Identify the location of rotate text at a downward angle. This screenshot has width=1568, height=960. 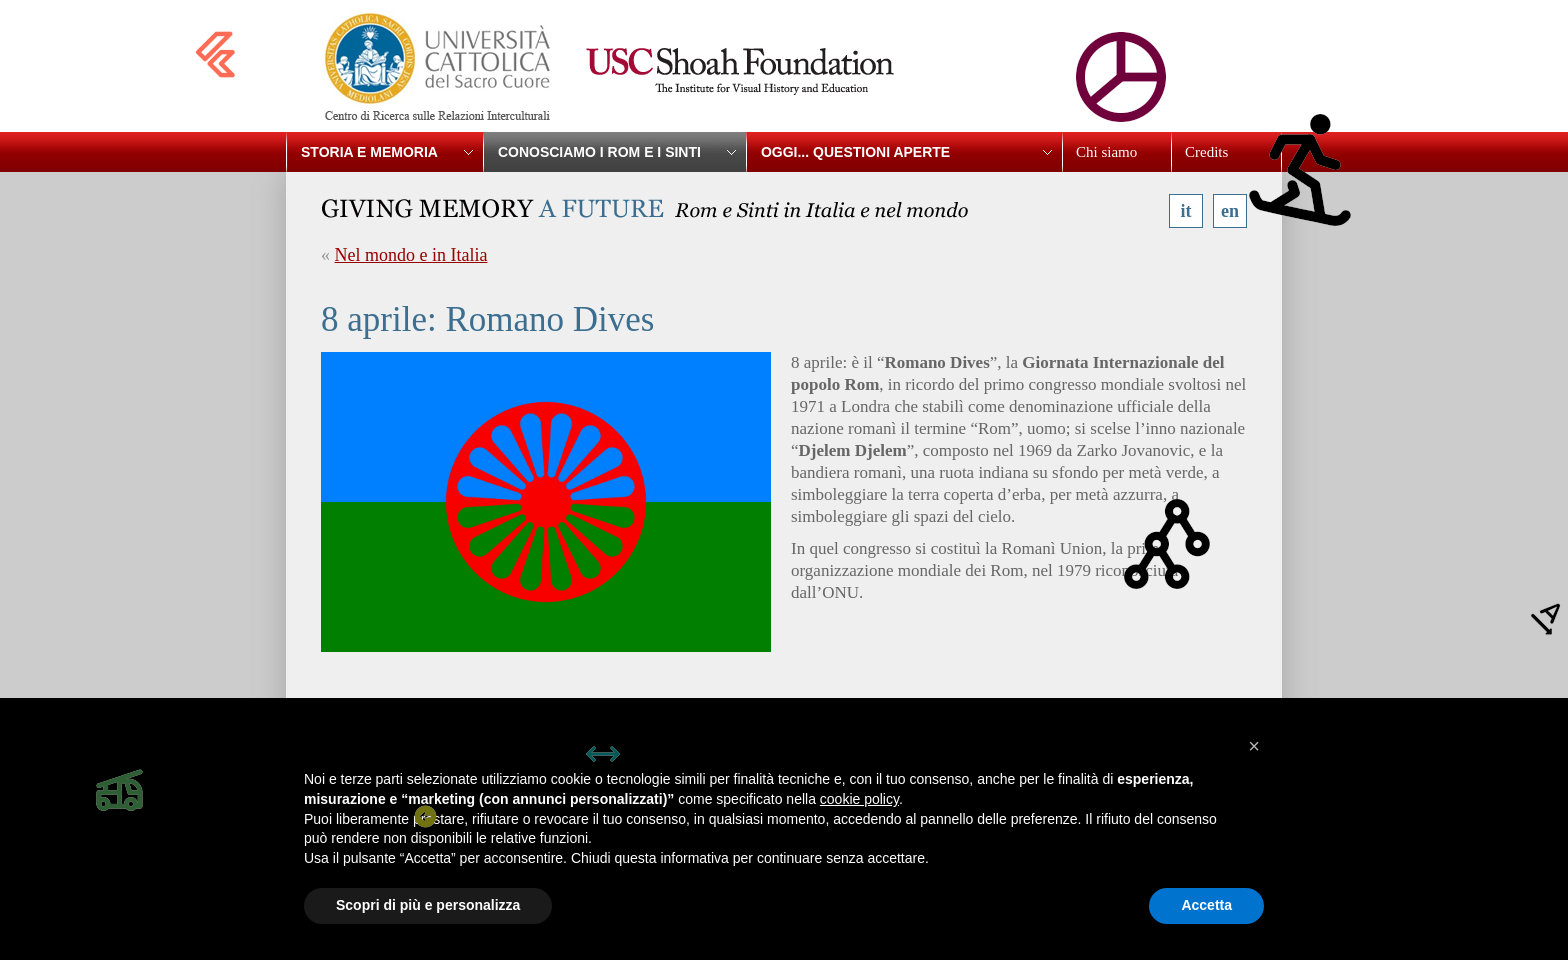
(1546, 618).